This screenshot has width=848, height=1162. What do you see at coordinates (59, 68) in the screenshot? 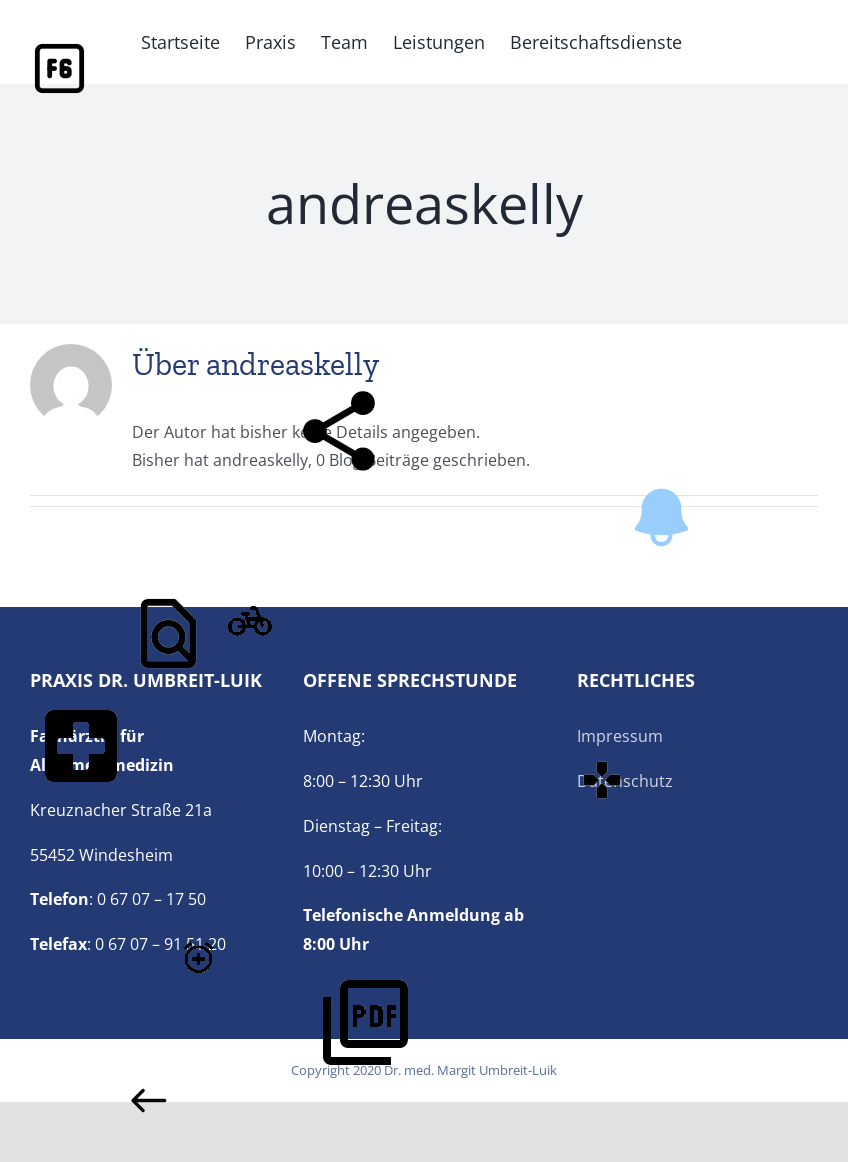
I see `press F6 keyboard shortcut` at bounding box center [59, 68].